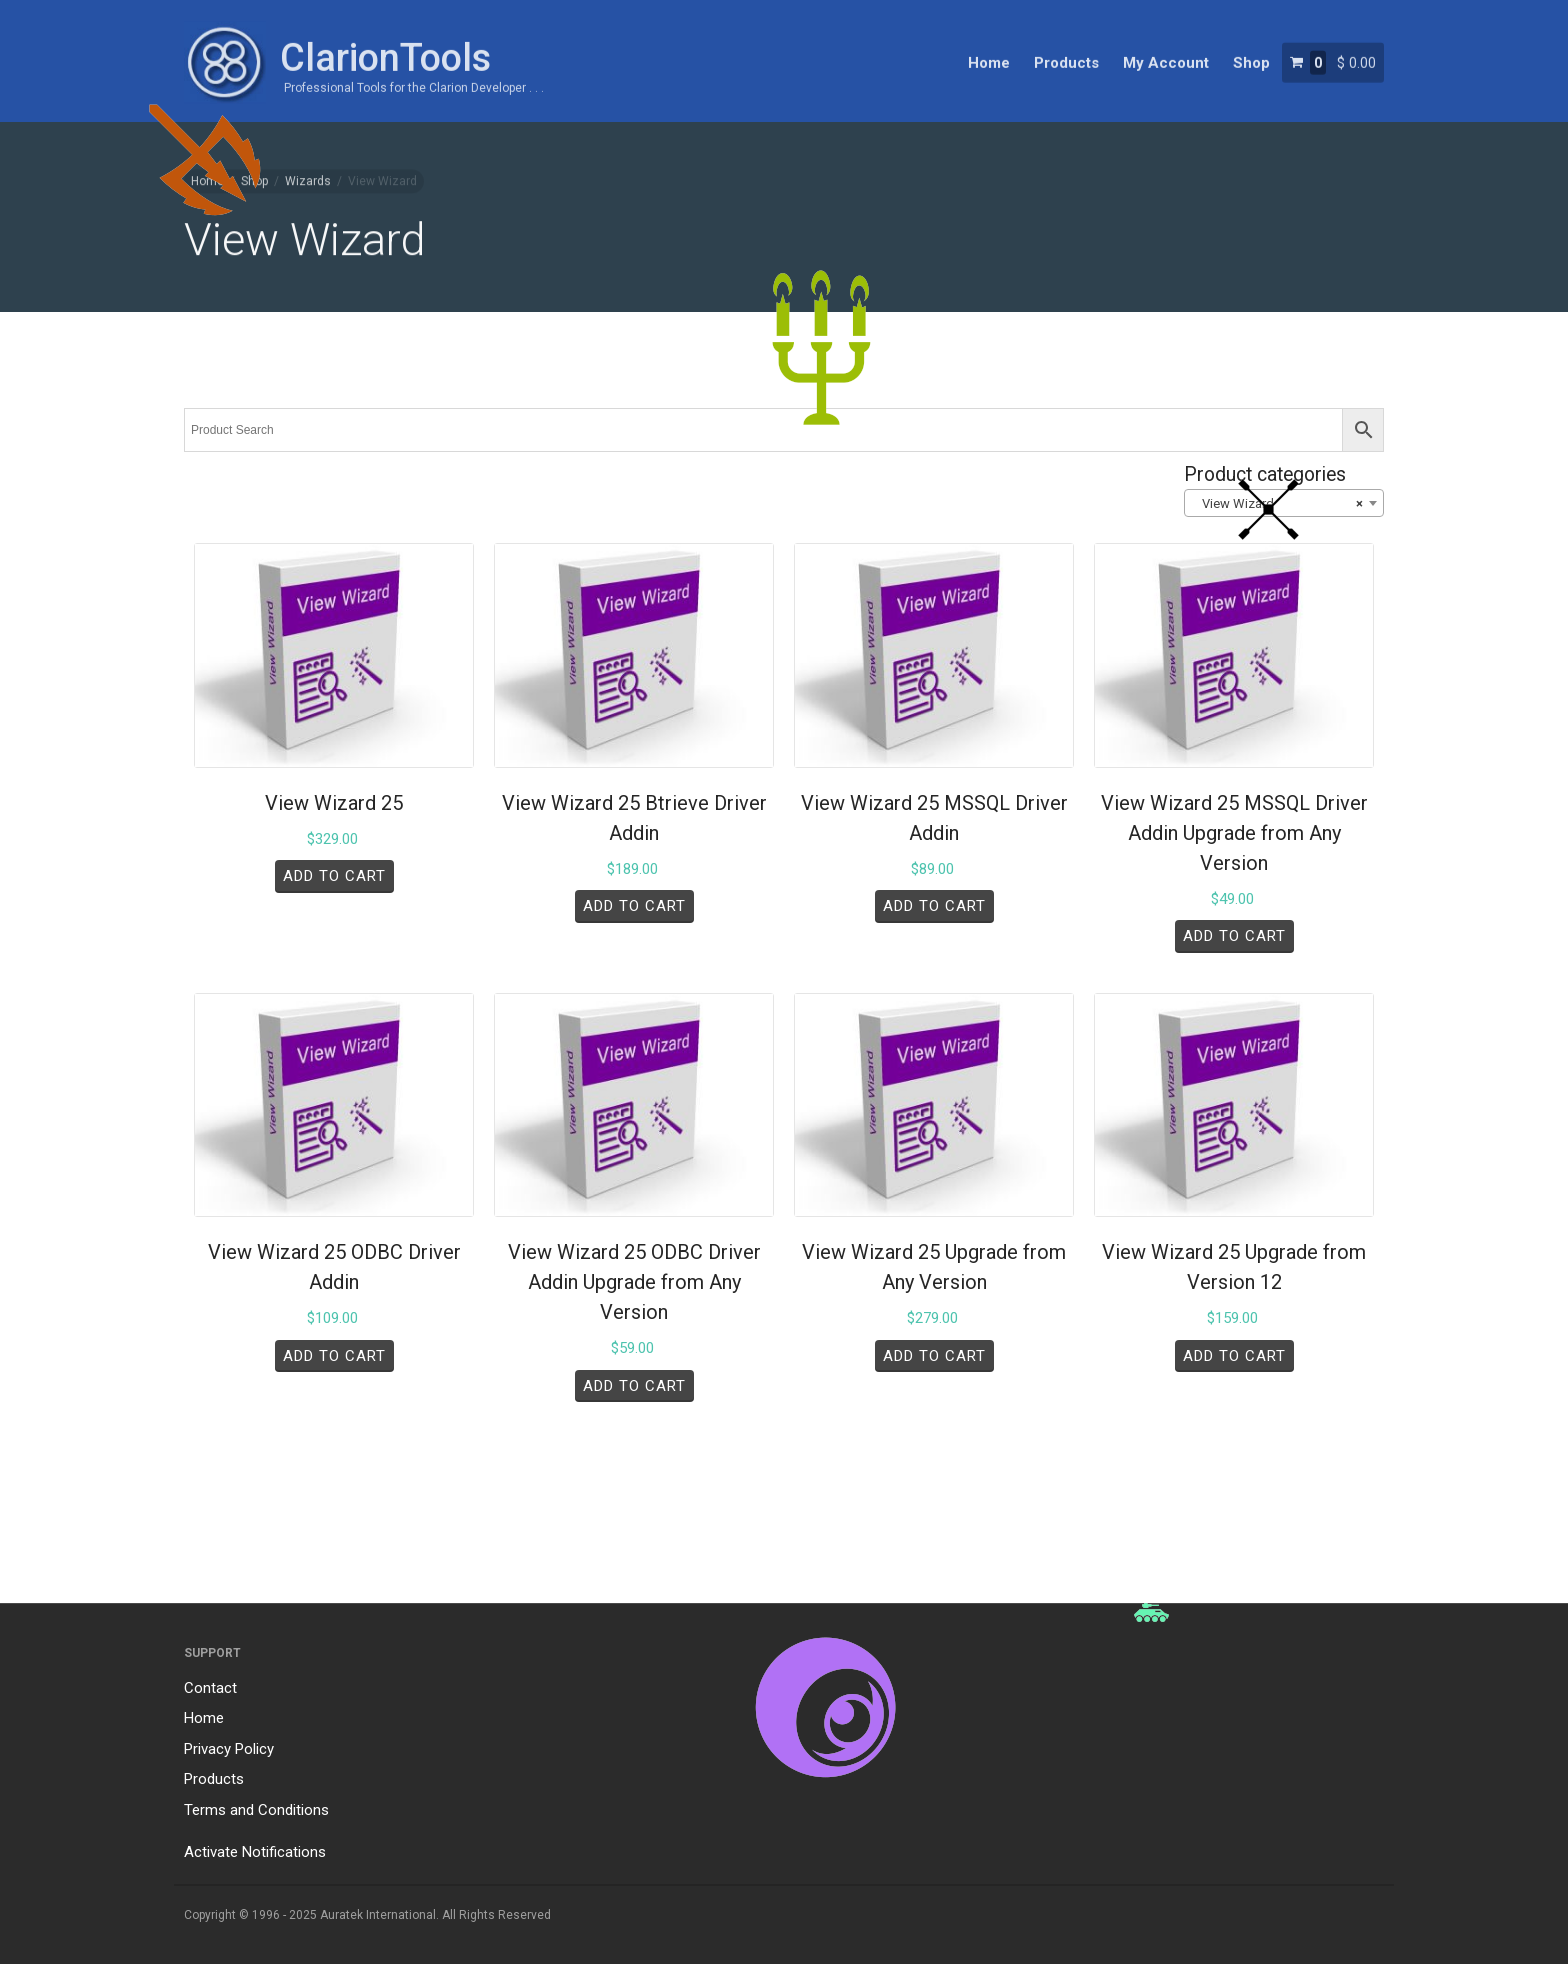 This screenshot has width=1568, height=1964. What do you see at coordinates (1151, 1612) in the screenshot?
I see `armored personnel carrier unit in a strategy game` at bounding box center [1151, 1612].